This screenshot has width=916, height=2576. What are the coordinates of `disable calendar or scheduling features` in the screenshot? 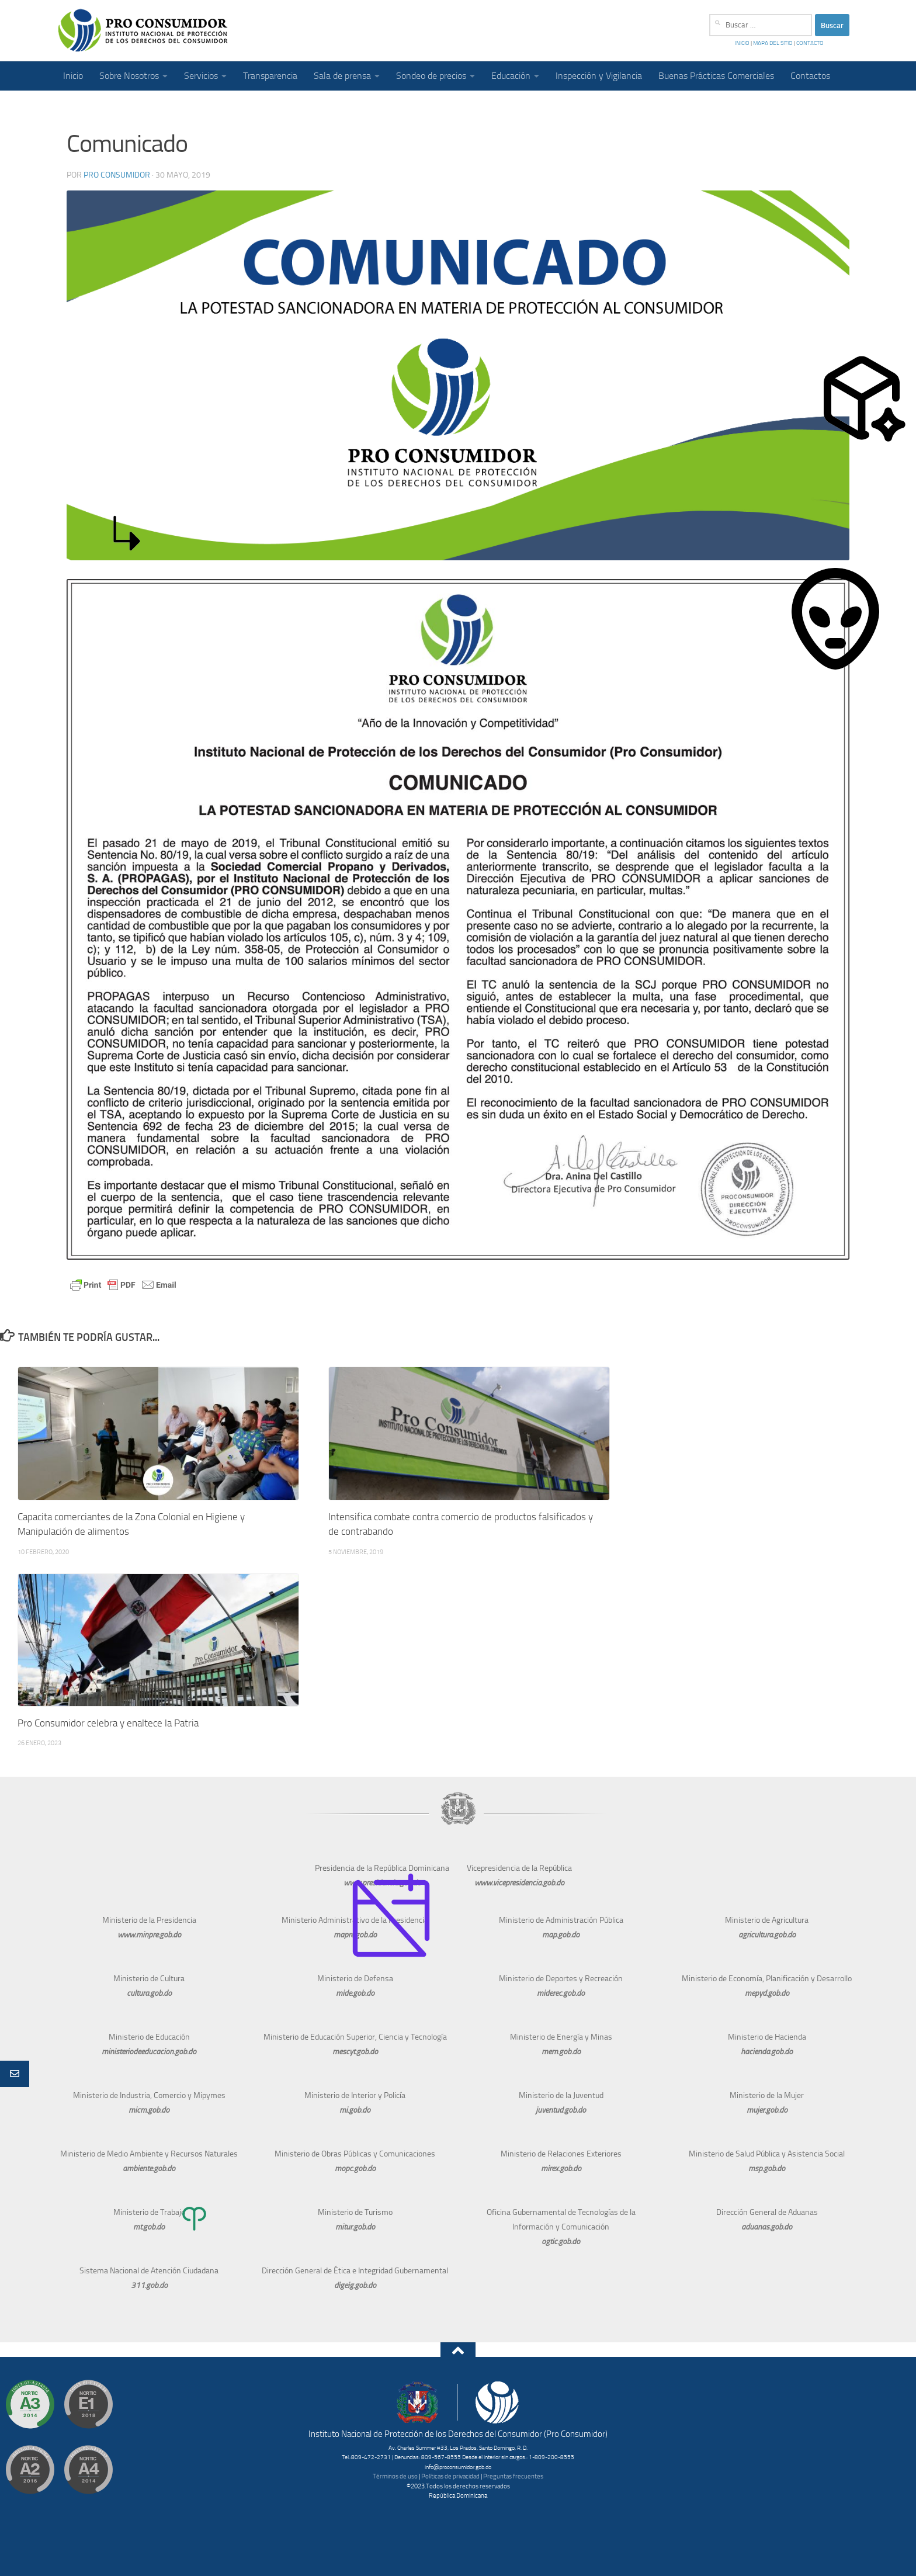 It's located at (391, 1918).